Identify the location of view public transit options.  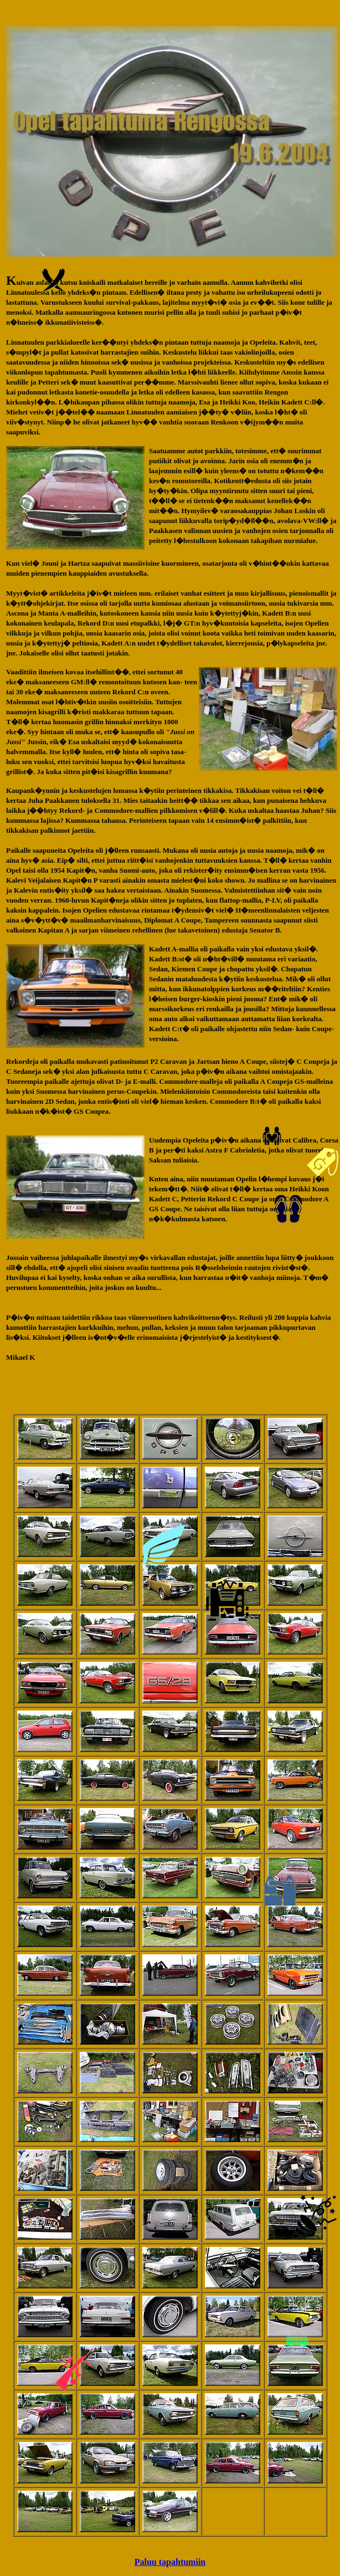
(297, 2342).